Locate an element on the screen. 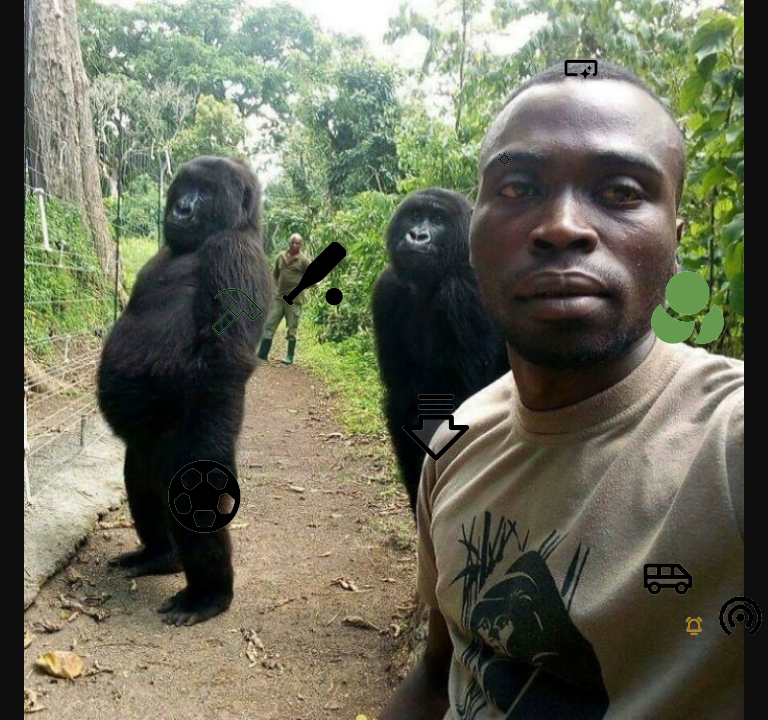  access tools or settings is located at coordinates (234, 312).